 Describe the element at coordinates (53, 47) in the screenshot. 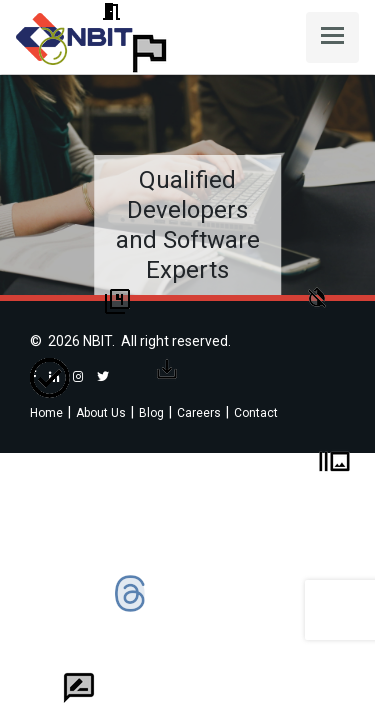

I see `indicates citrus or orange flavor option` at that location.